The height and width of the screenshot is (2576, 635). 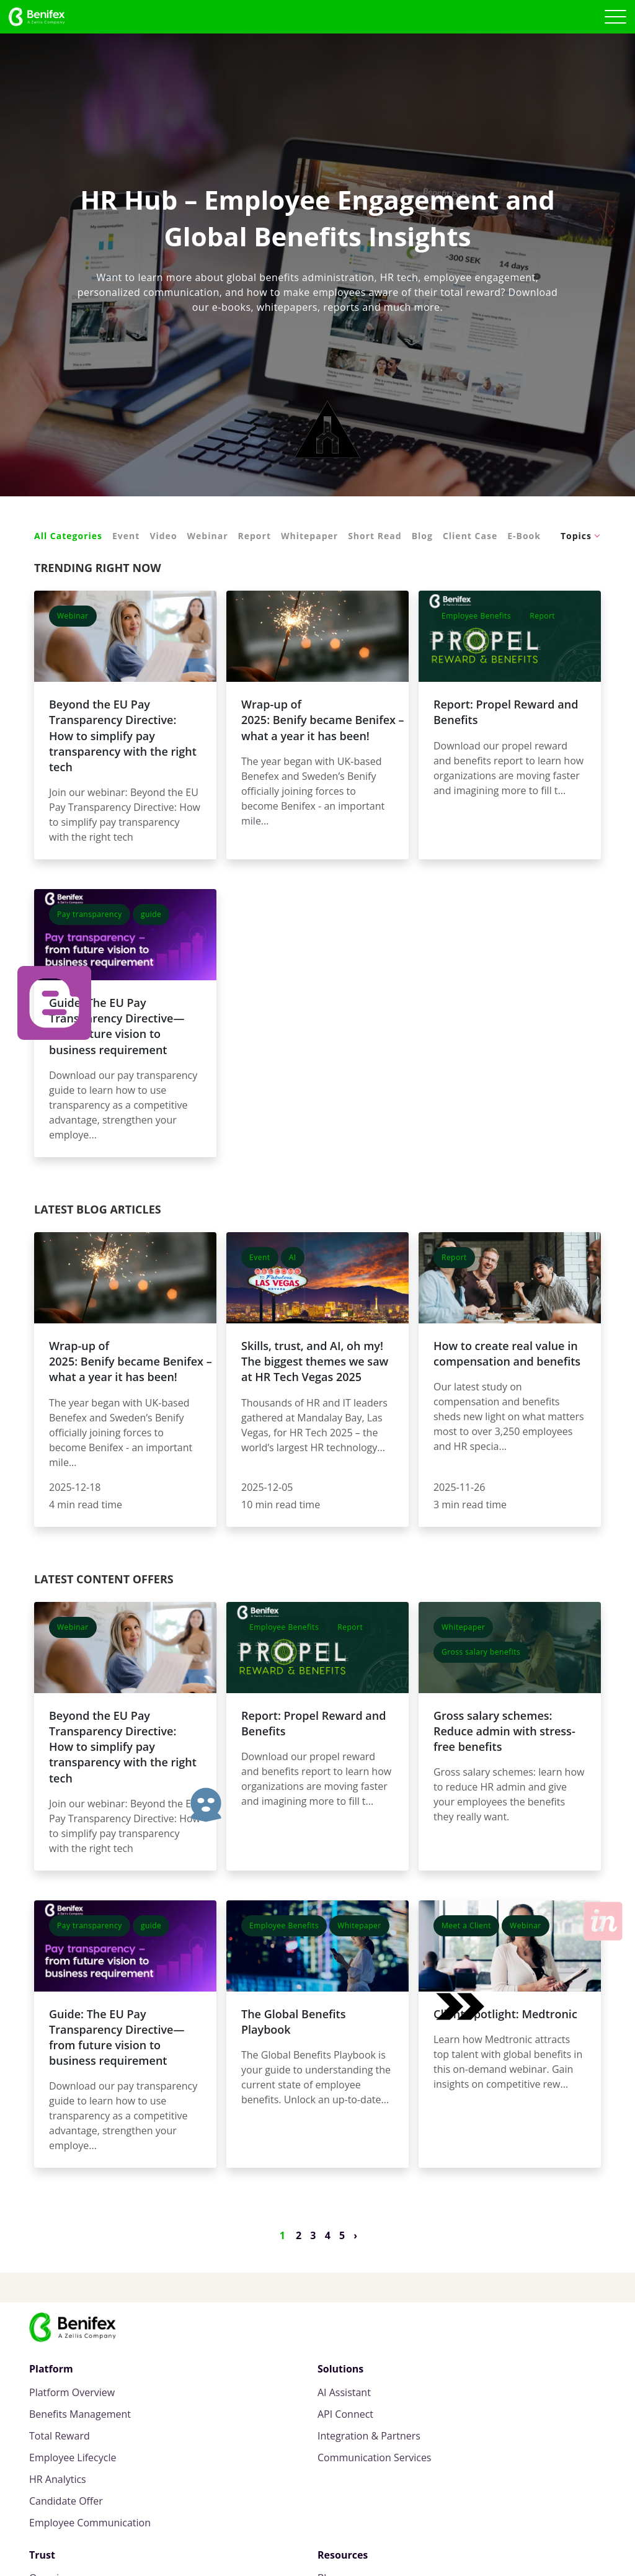 I want to click on open Blogger app, so click(x=54, y=1003).